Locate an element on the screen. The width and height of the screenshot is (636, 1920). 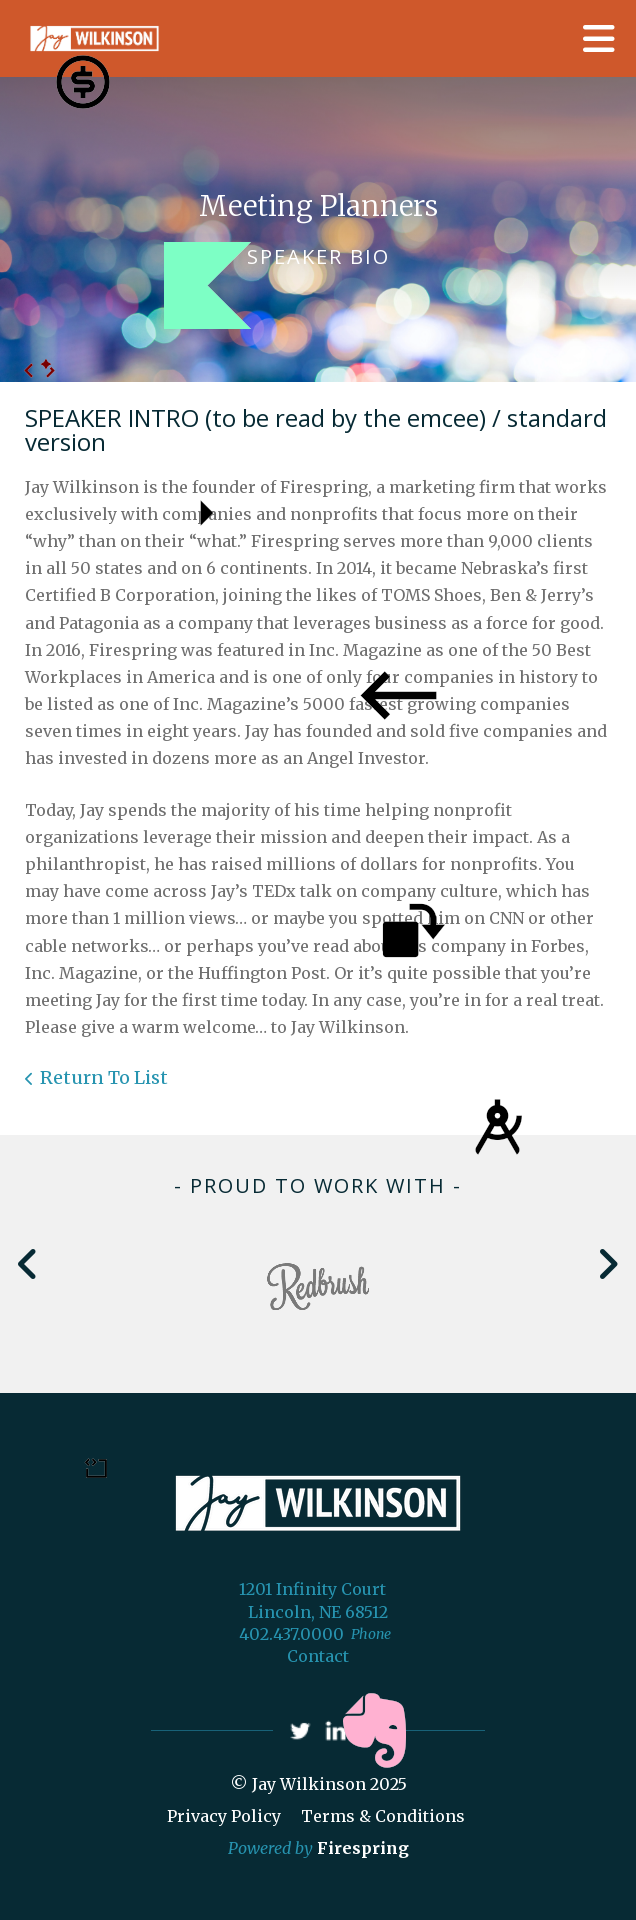
access AI-powered code assistance is located at coordinates (39, 370).